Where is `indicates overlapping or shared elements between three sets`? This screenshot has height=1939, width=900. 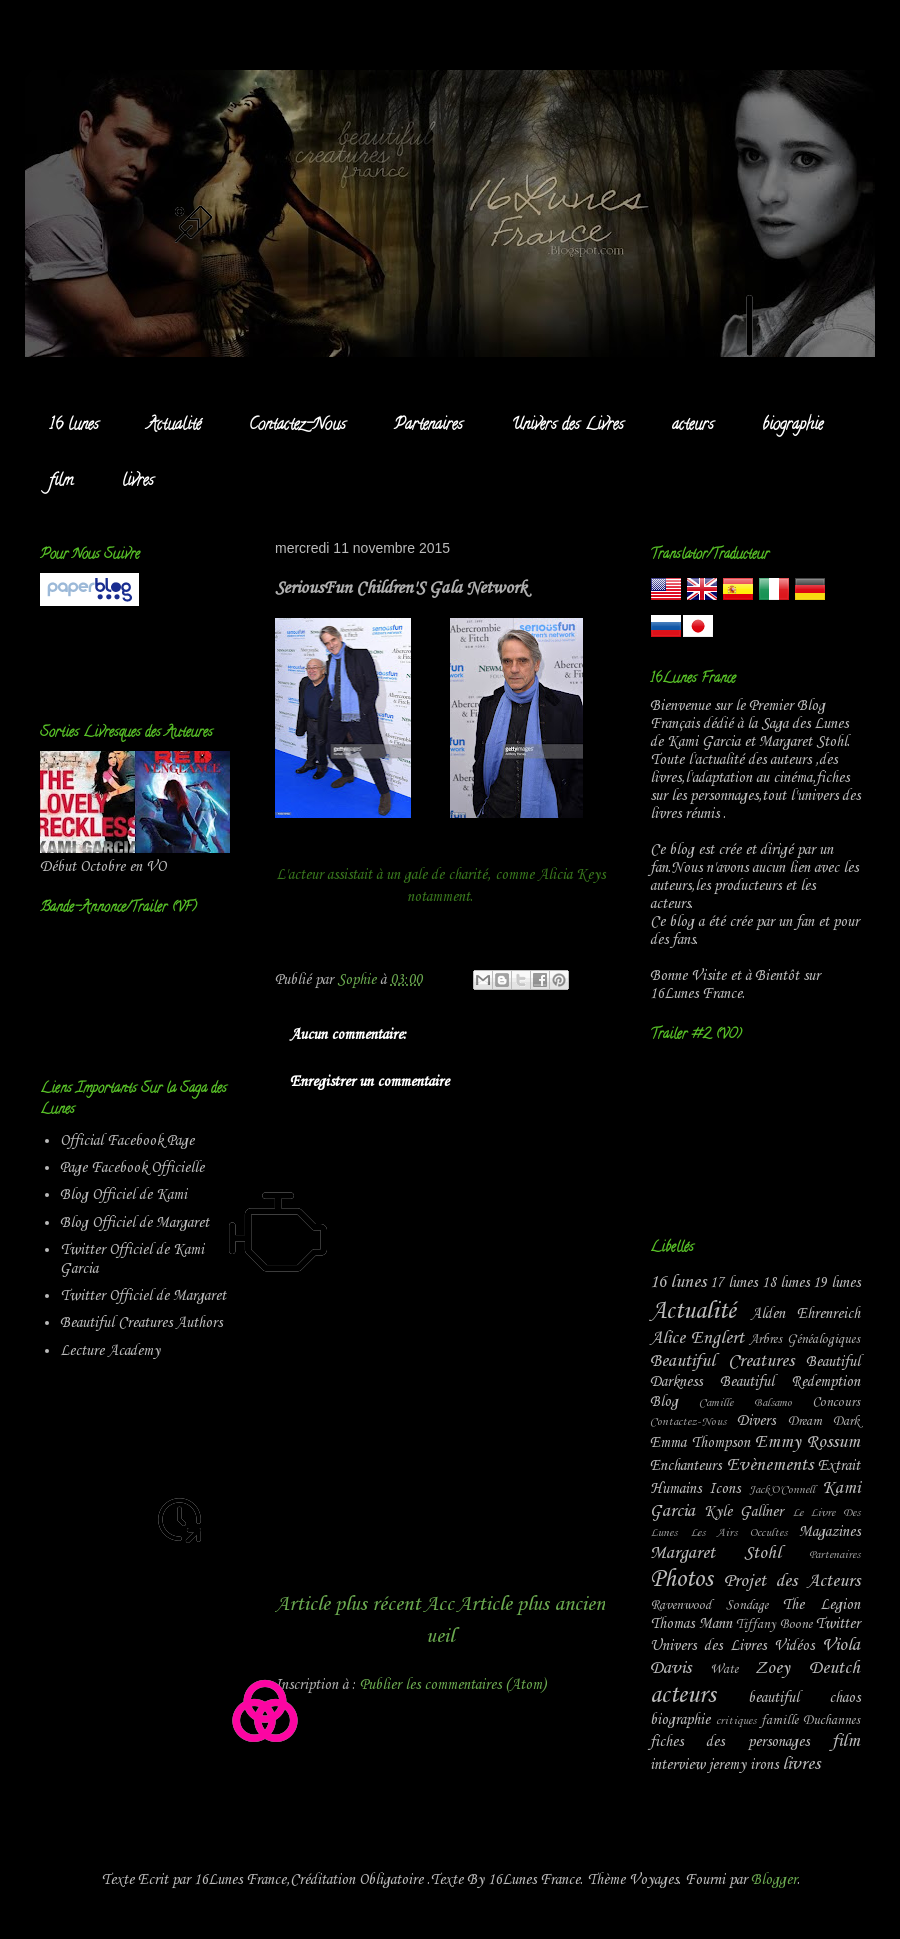 indicates overlapping or shared elements between three sets is located at coordinates (265, 1712).